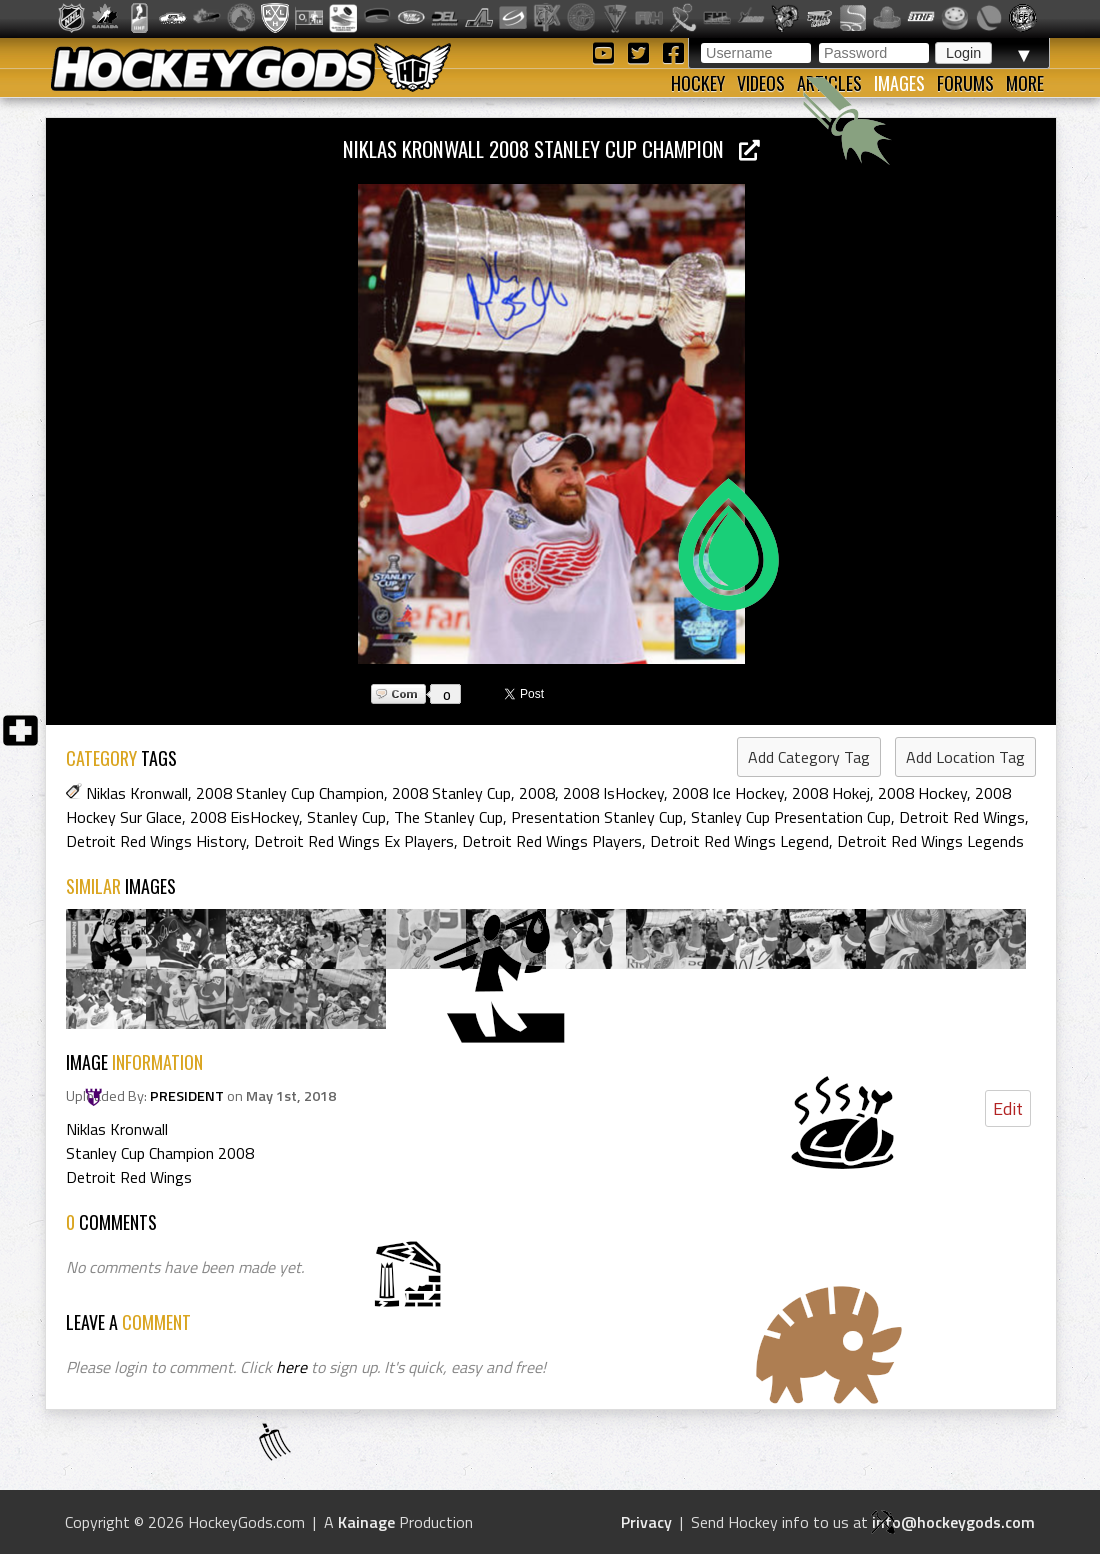 The height and width of the screenshot is (1554, 1100). What do you see at coordinates (883, 1522) in the screenshot?
I see `dig-dug game icon` at bounding box center [883, 1522].